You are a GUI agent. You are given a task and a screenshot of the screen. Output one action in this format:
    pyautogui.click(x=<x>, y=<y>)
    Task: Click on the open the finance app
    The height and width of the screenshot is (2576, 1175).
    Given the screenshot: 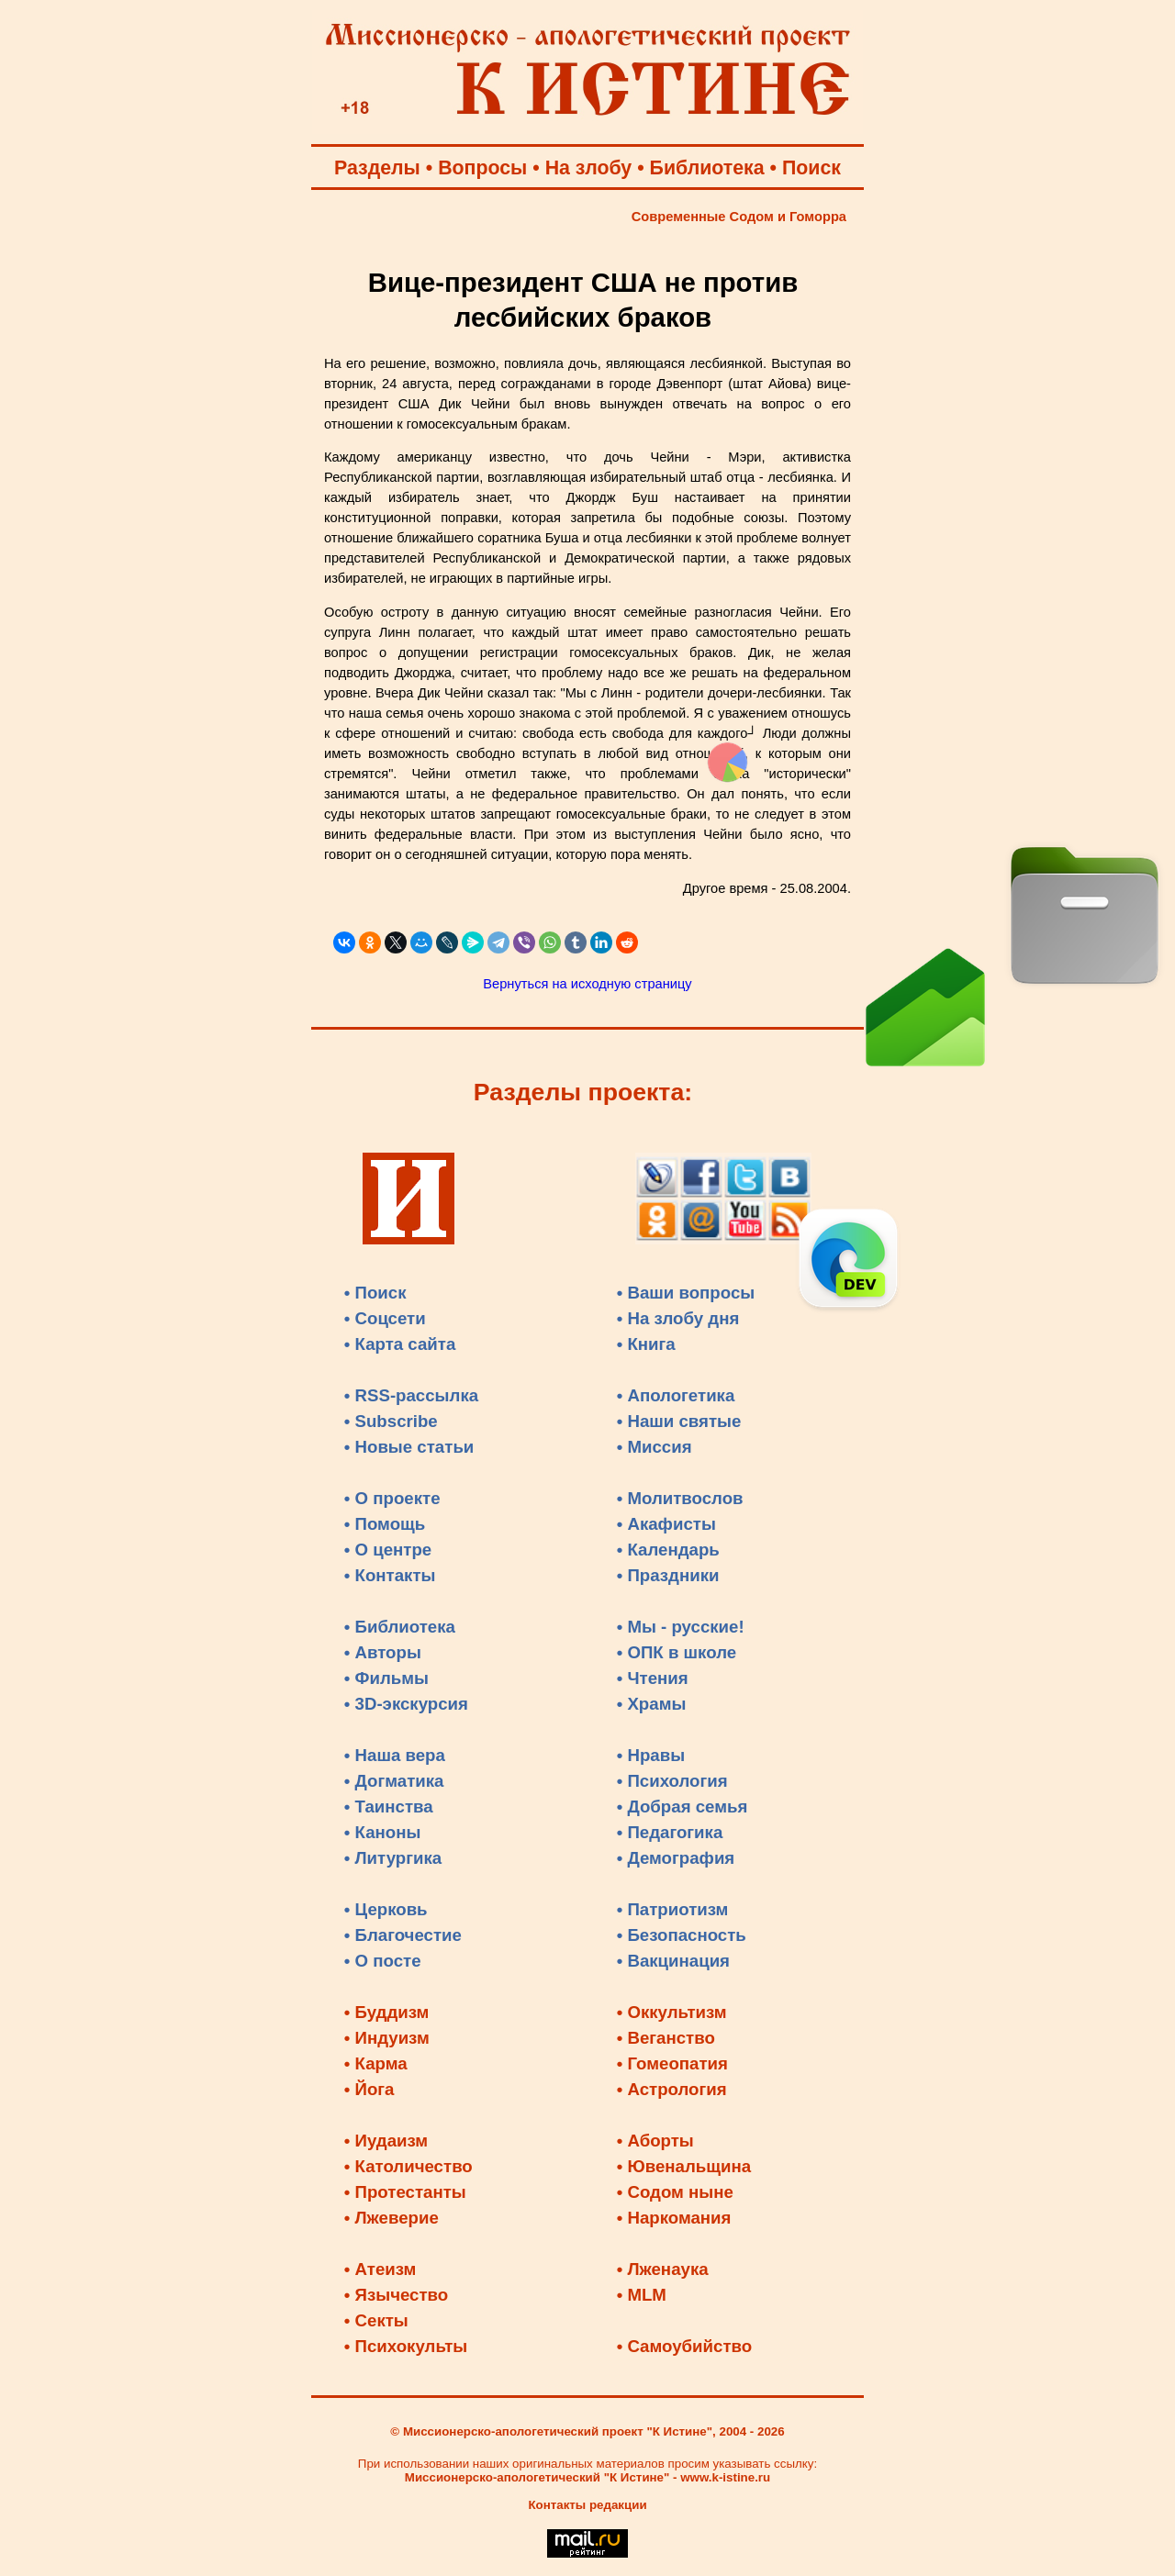 What is the action you would take?
    pyautogui.click(x=925, y=1007)
    